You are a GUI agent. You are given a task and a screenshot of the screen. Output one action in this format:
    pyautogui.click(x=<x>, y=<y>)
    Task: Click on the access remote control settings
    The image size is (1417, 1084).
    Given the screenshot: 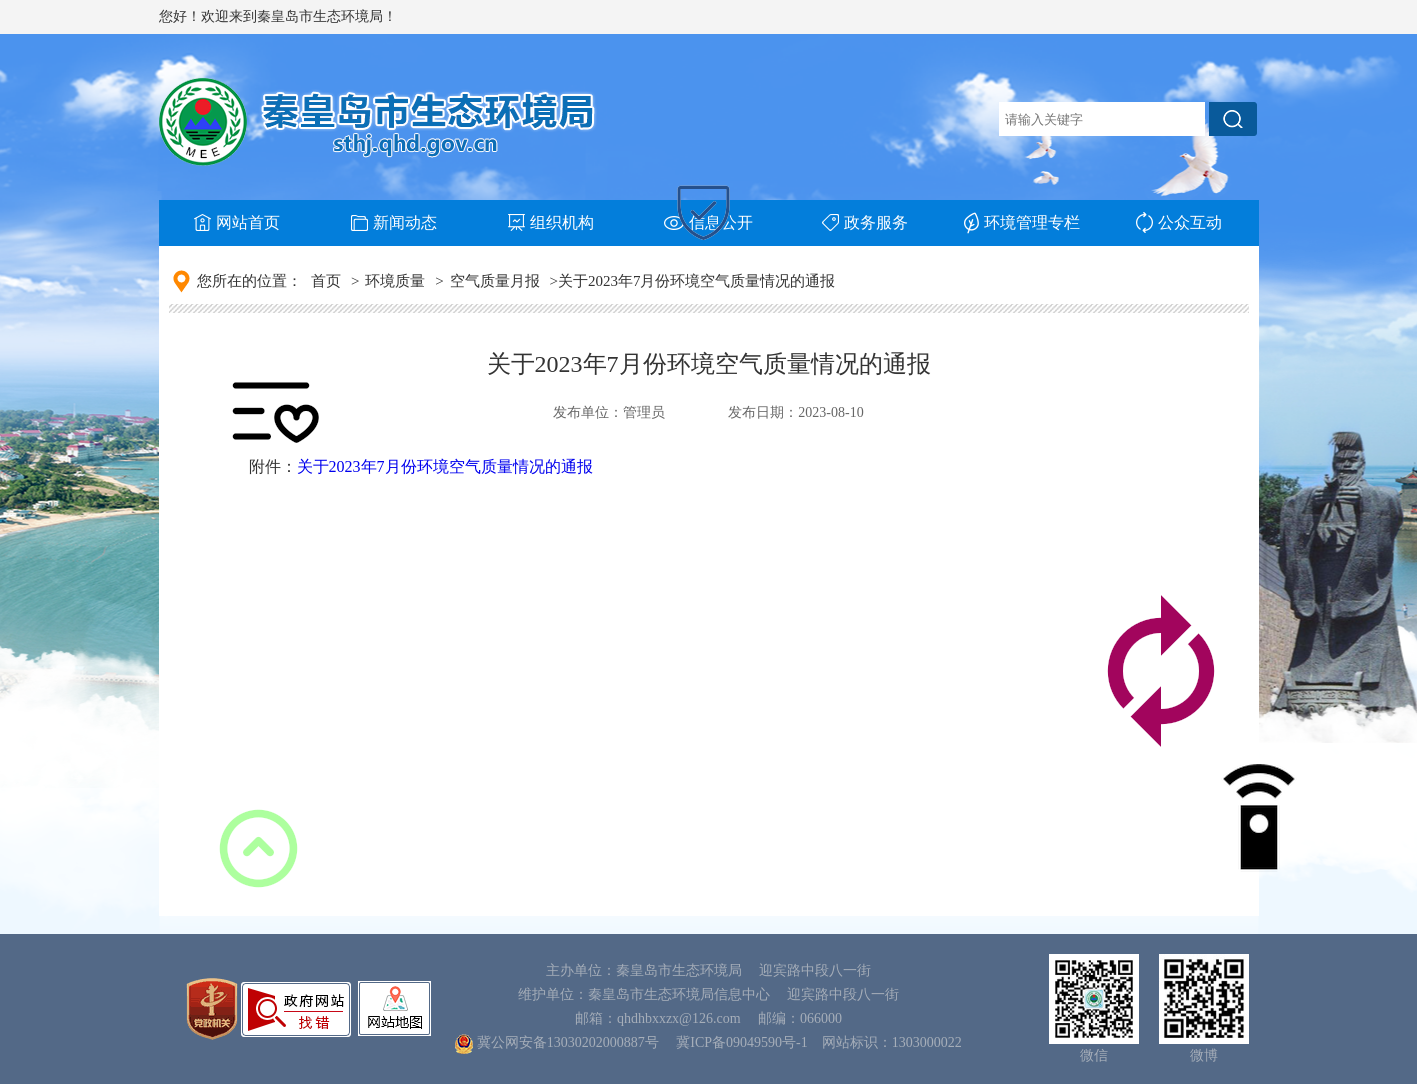 What is the action you would take?
    pyautogui.click(x=1259, y=819)
    